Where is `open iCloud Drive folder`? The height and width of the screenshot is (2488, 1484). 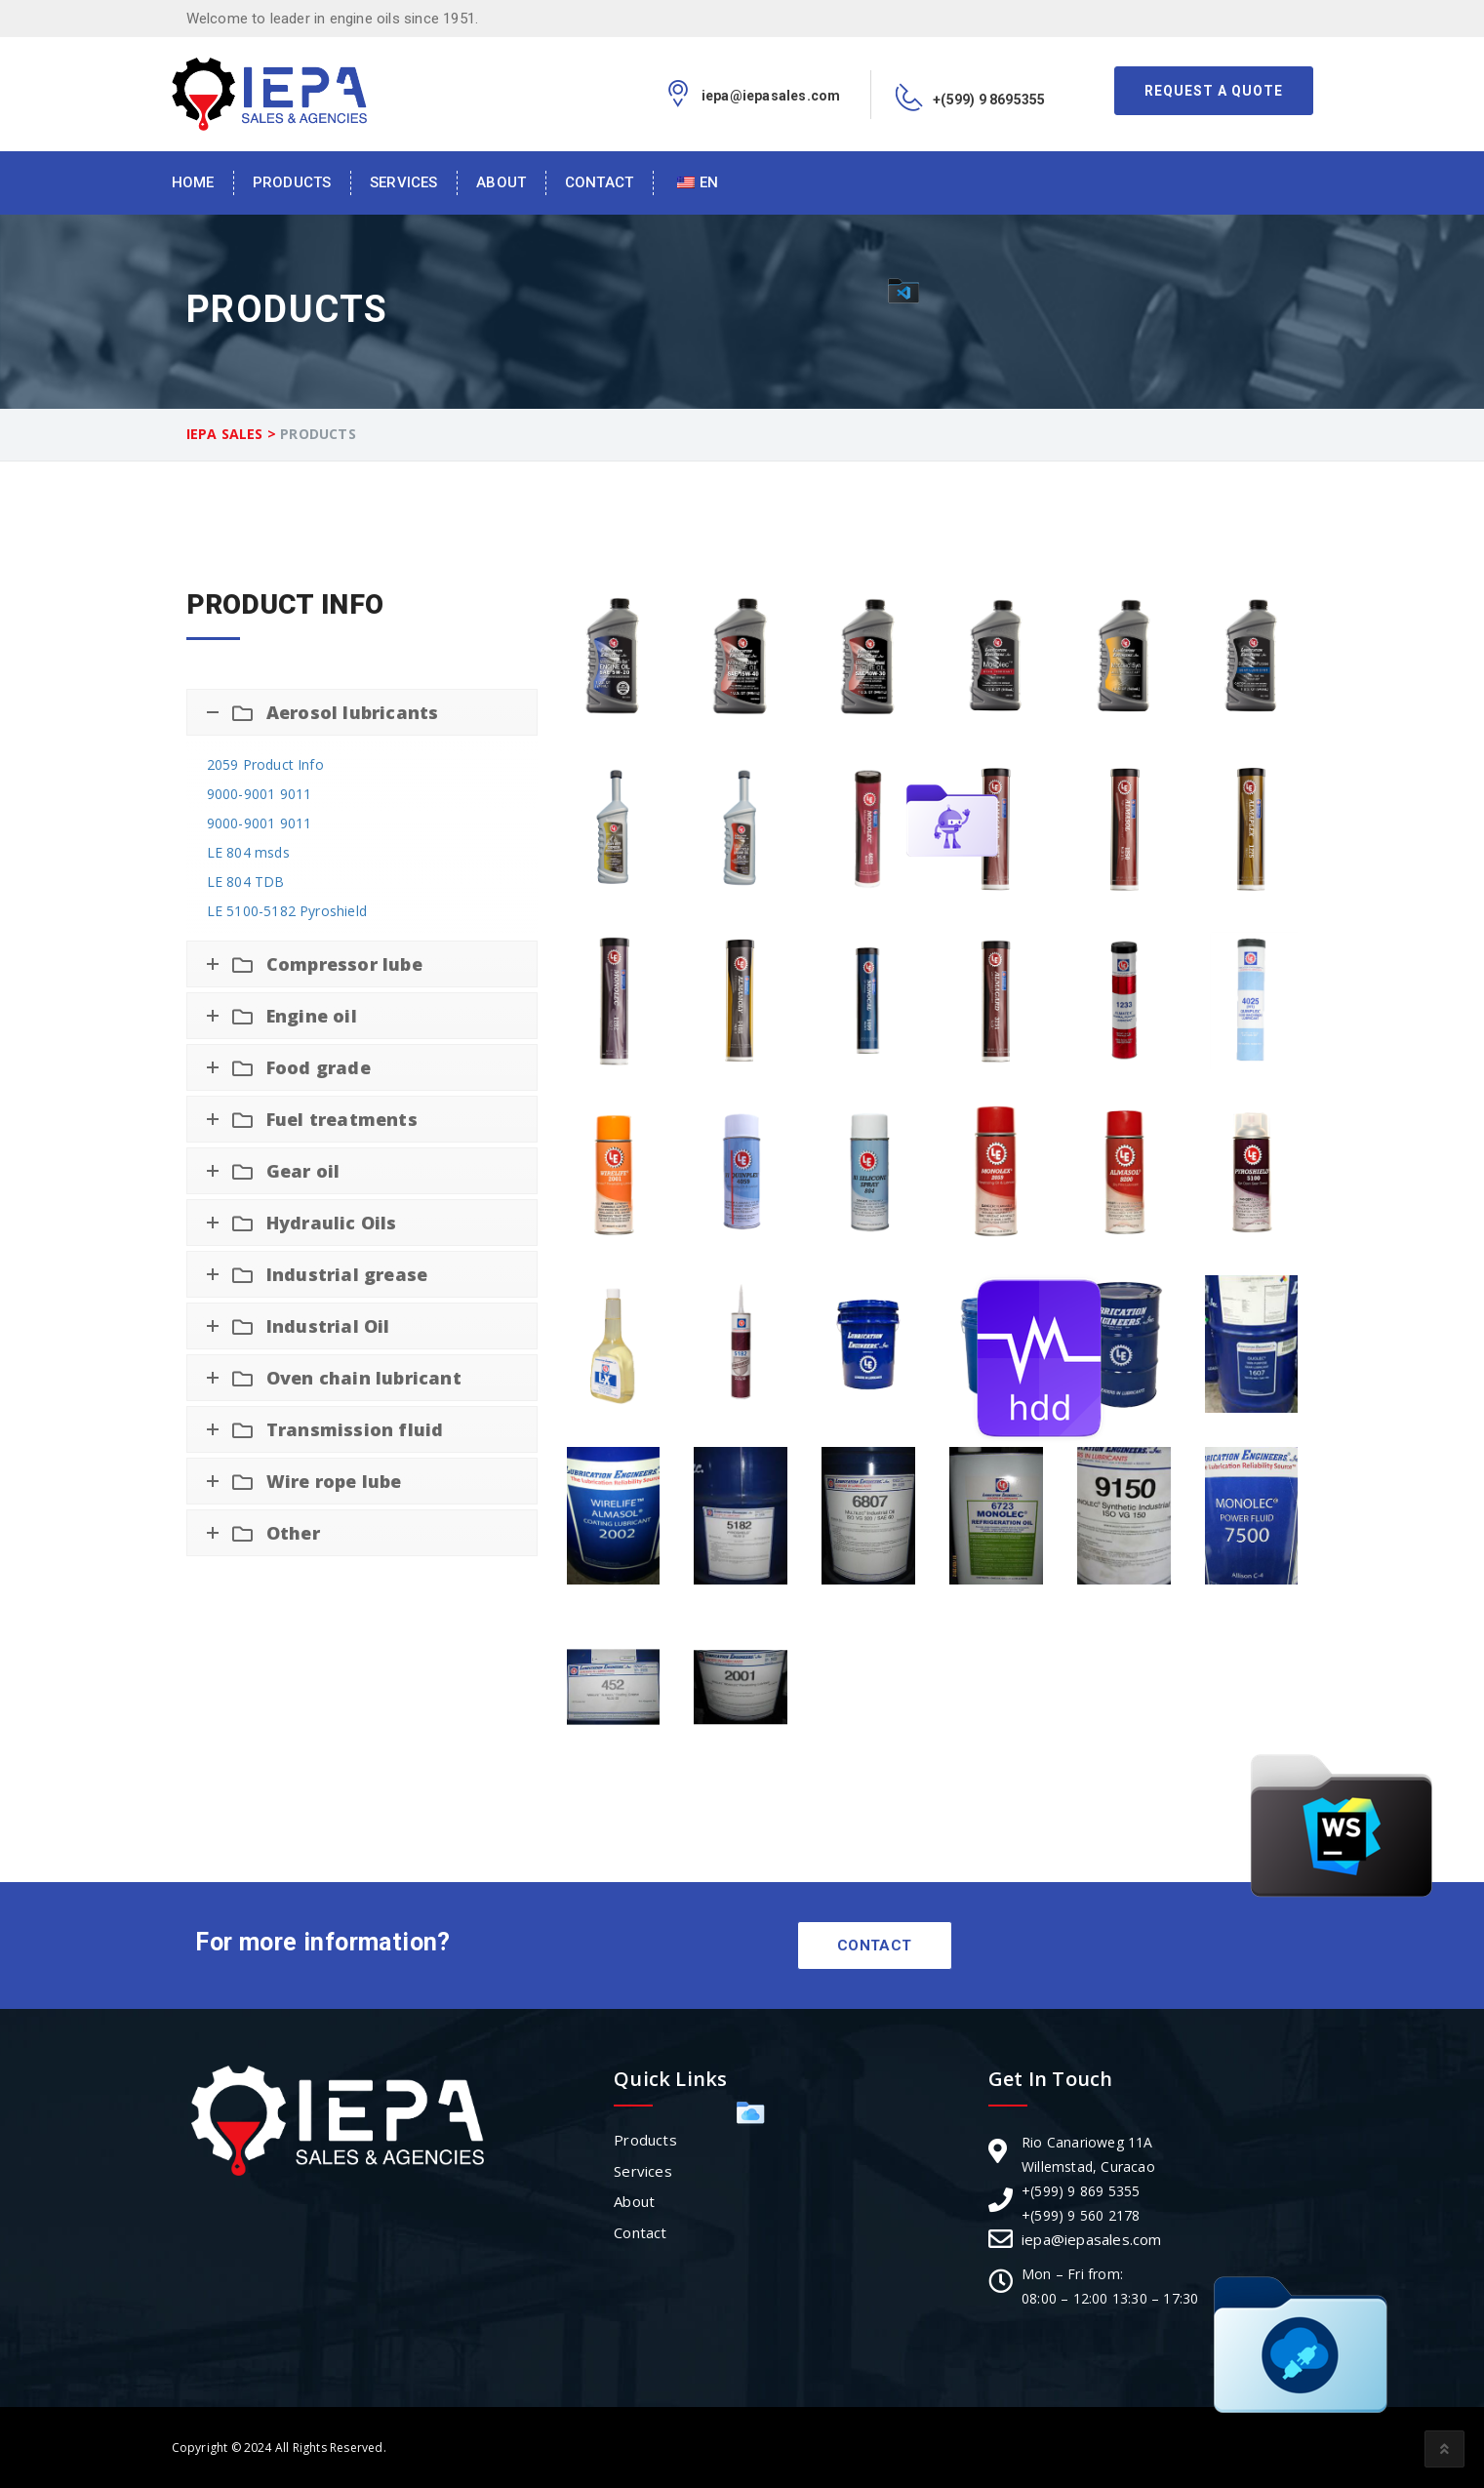 open iCloud Drive folder is located at coordinates (750, 2113).